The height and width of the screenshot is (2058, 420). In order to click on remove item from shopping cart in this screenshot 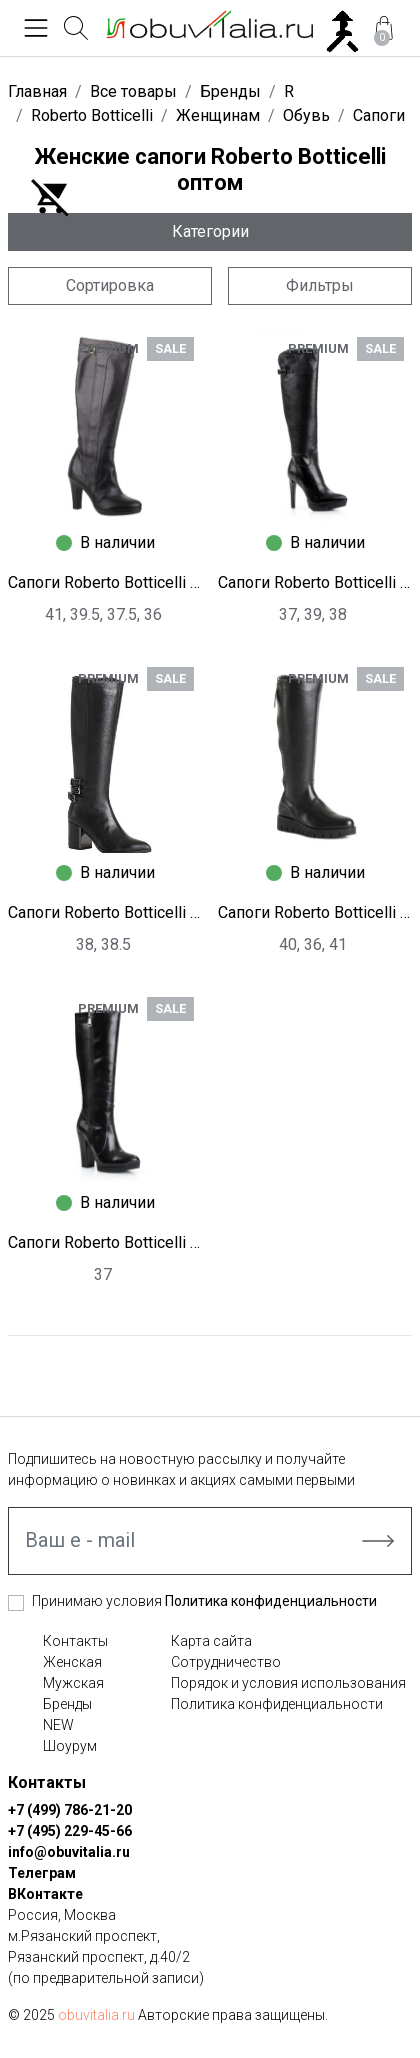, I will do `click(51, 197)`.